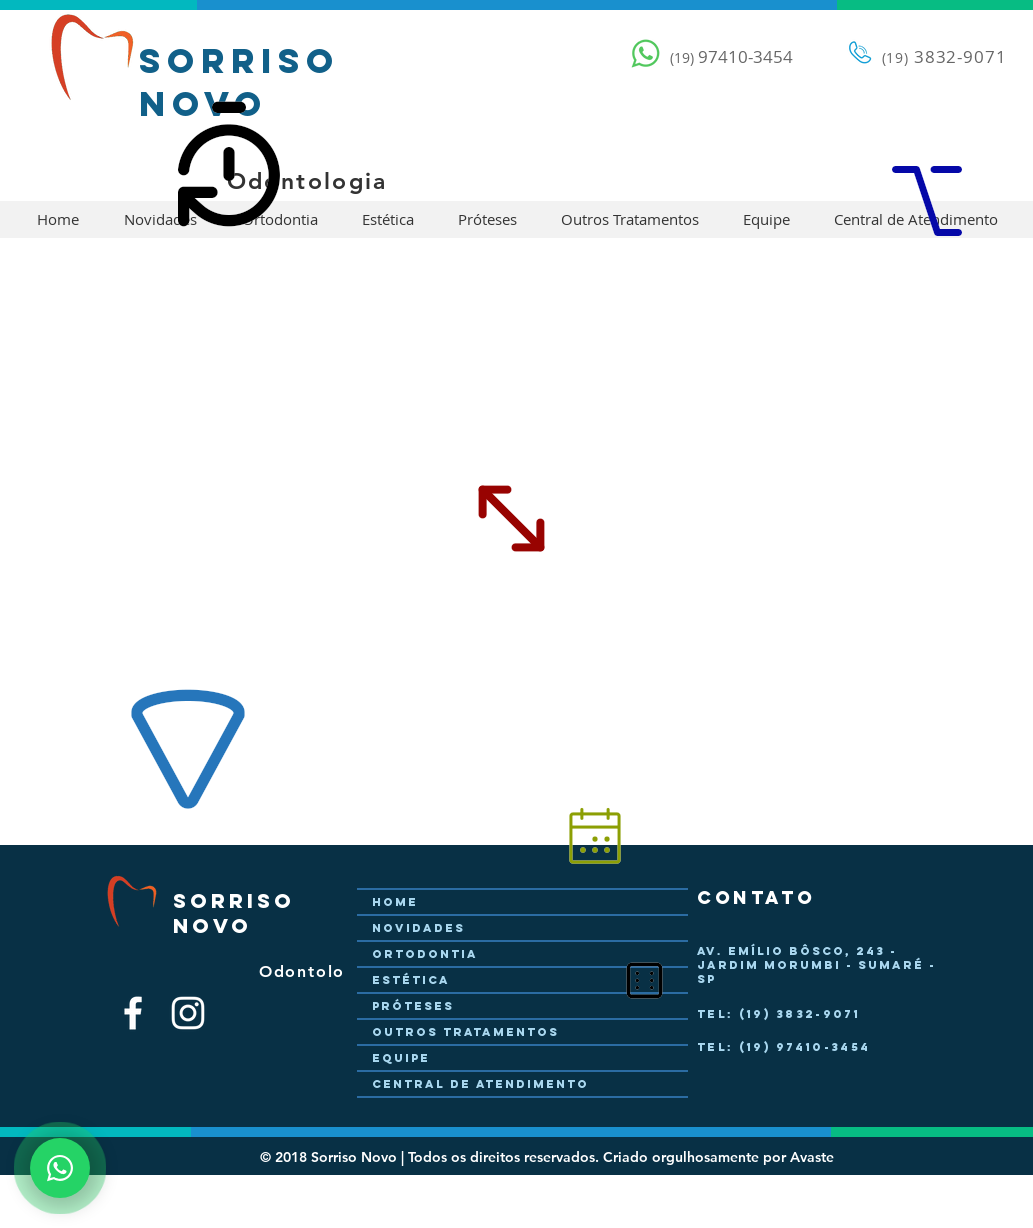 The width and height of the screenshot is (1033, 1228). I want to click on randomize or shuffle content, so click(644, 980).